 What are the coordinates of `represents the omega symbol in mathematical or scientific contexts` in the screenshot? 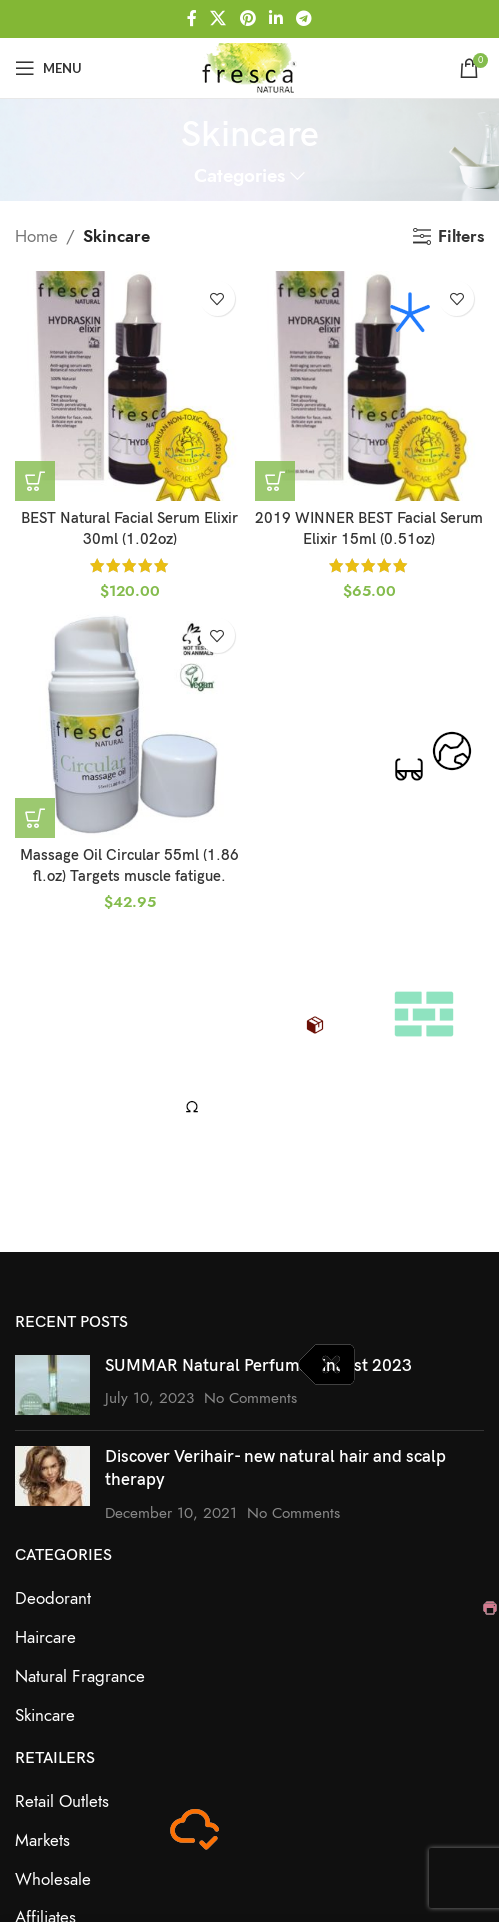 It's located at (192, 1107).